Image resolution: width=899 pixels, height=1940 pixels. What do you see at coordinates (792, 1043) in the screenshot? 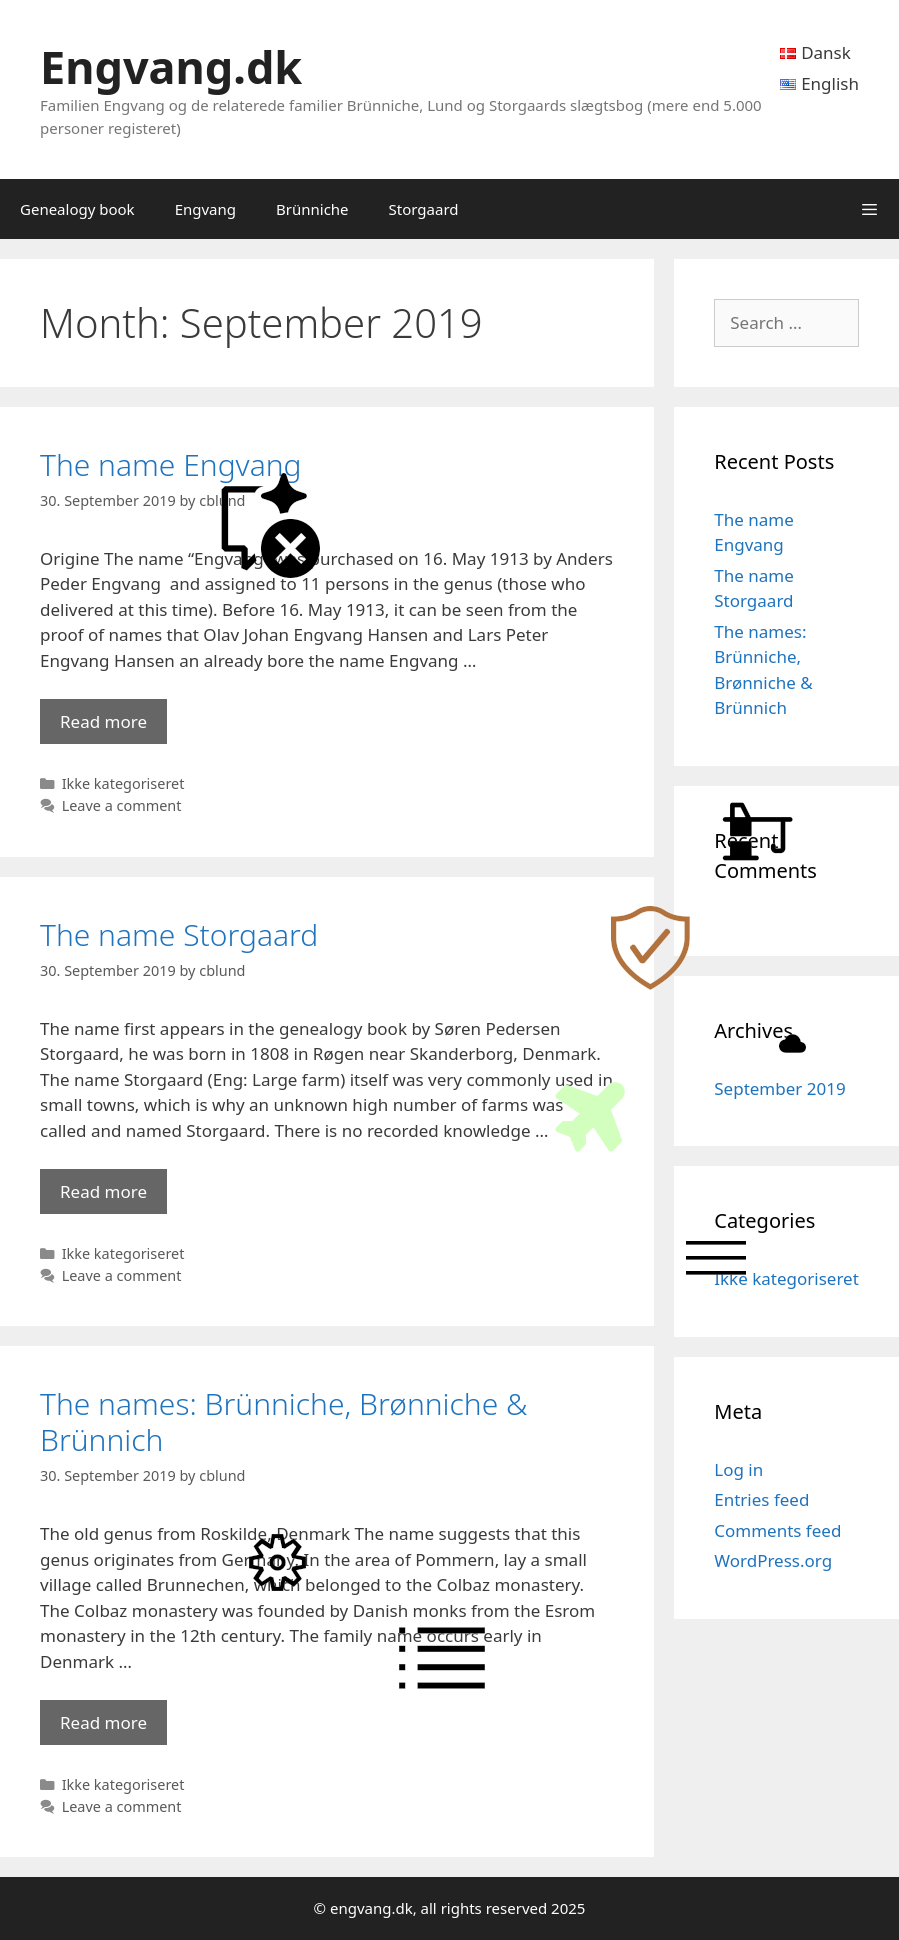
I see `cloud storage or syncing status` at bounding box center [792, 1043].